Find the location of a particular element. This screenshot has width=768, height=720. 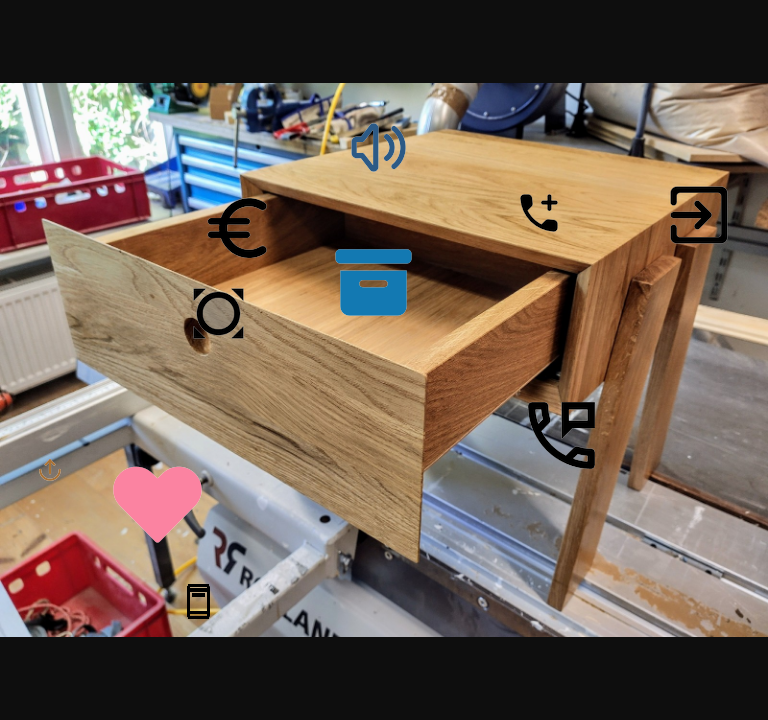

view mobile ad placements is located at coordinates (198, 601).